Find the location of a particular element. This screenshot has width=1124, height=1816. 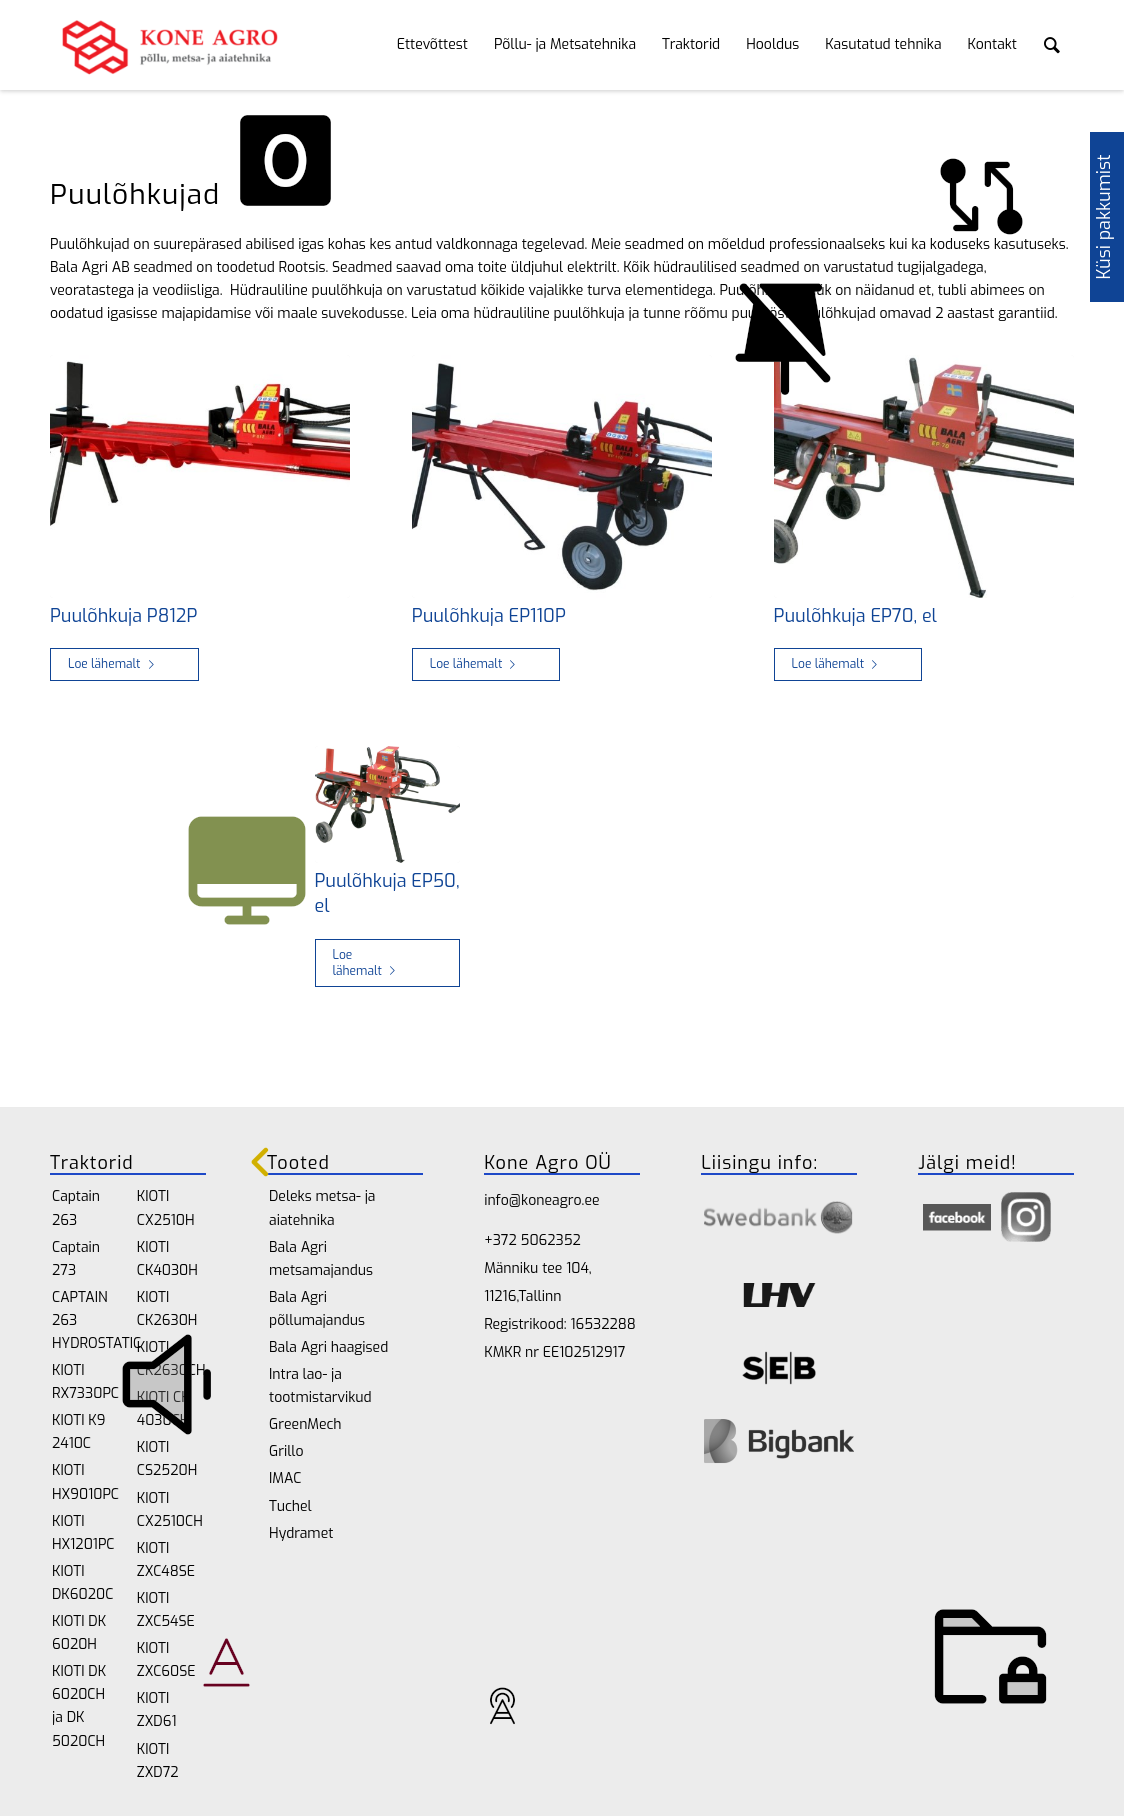

apply underline formatting to selected text is located at coordinates (226, 1663).